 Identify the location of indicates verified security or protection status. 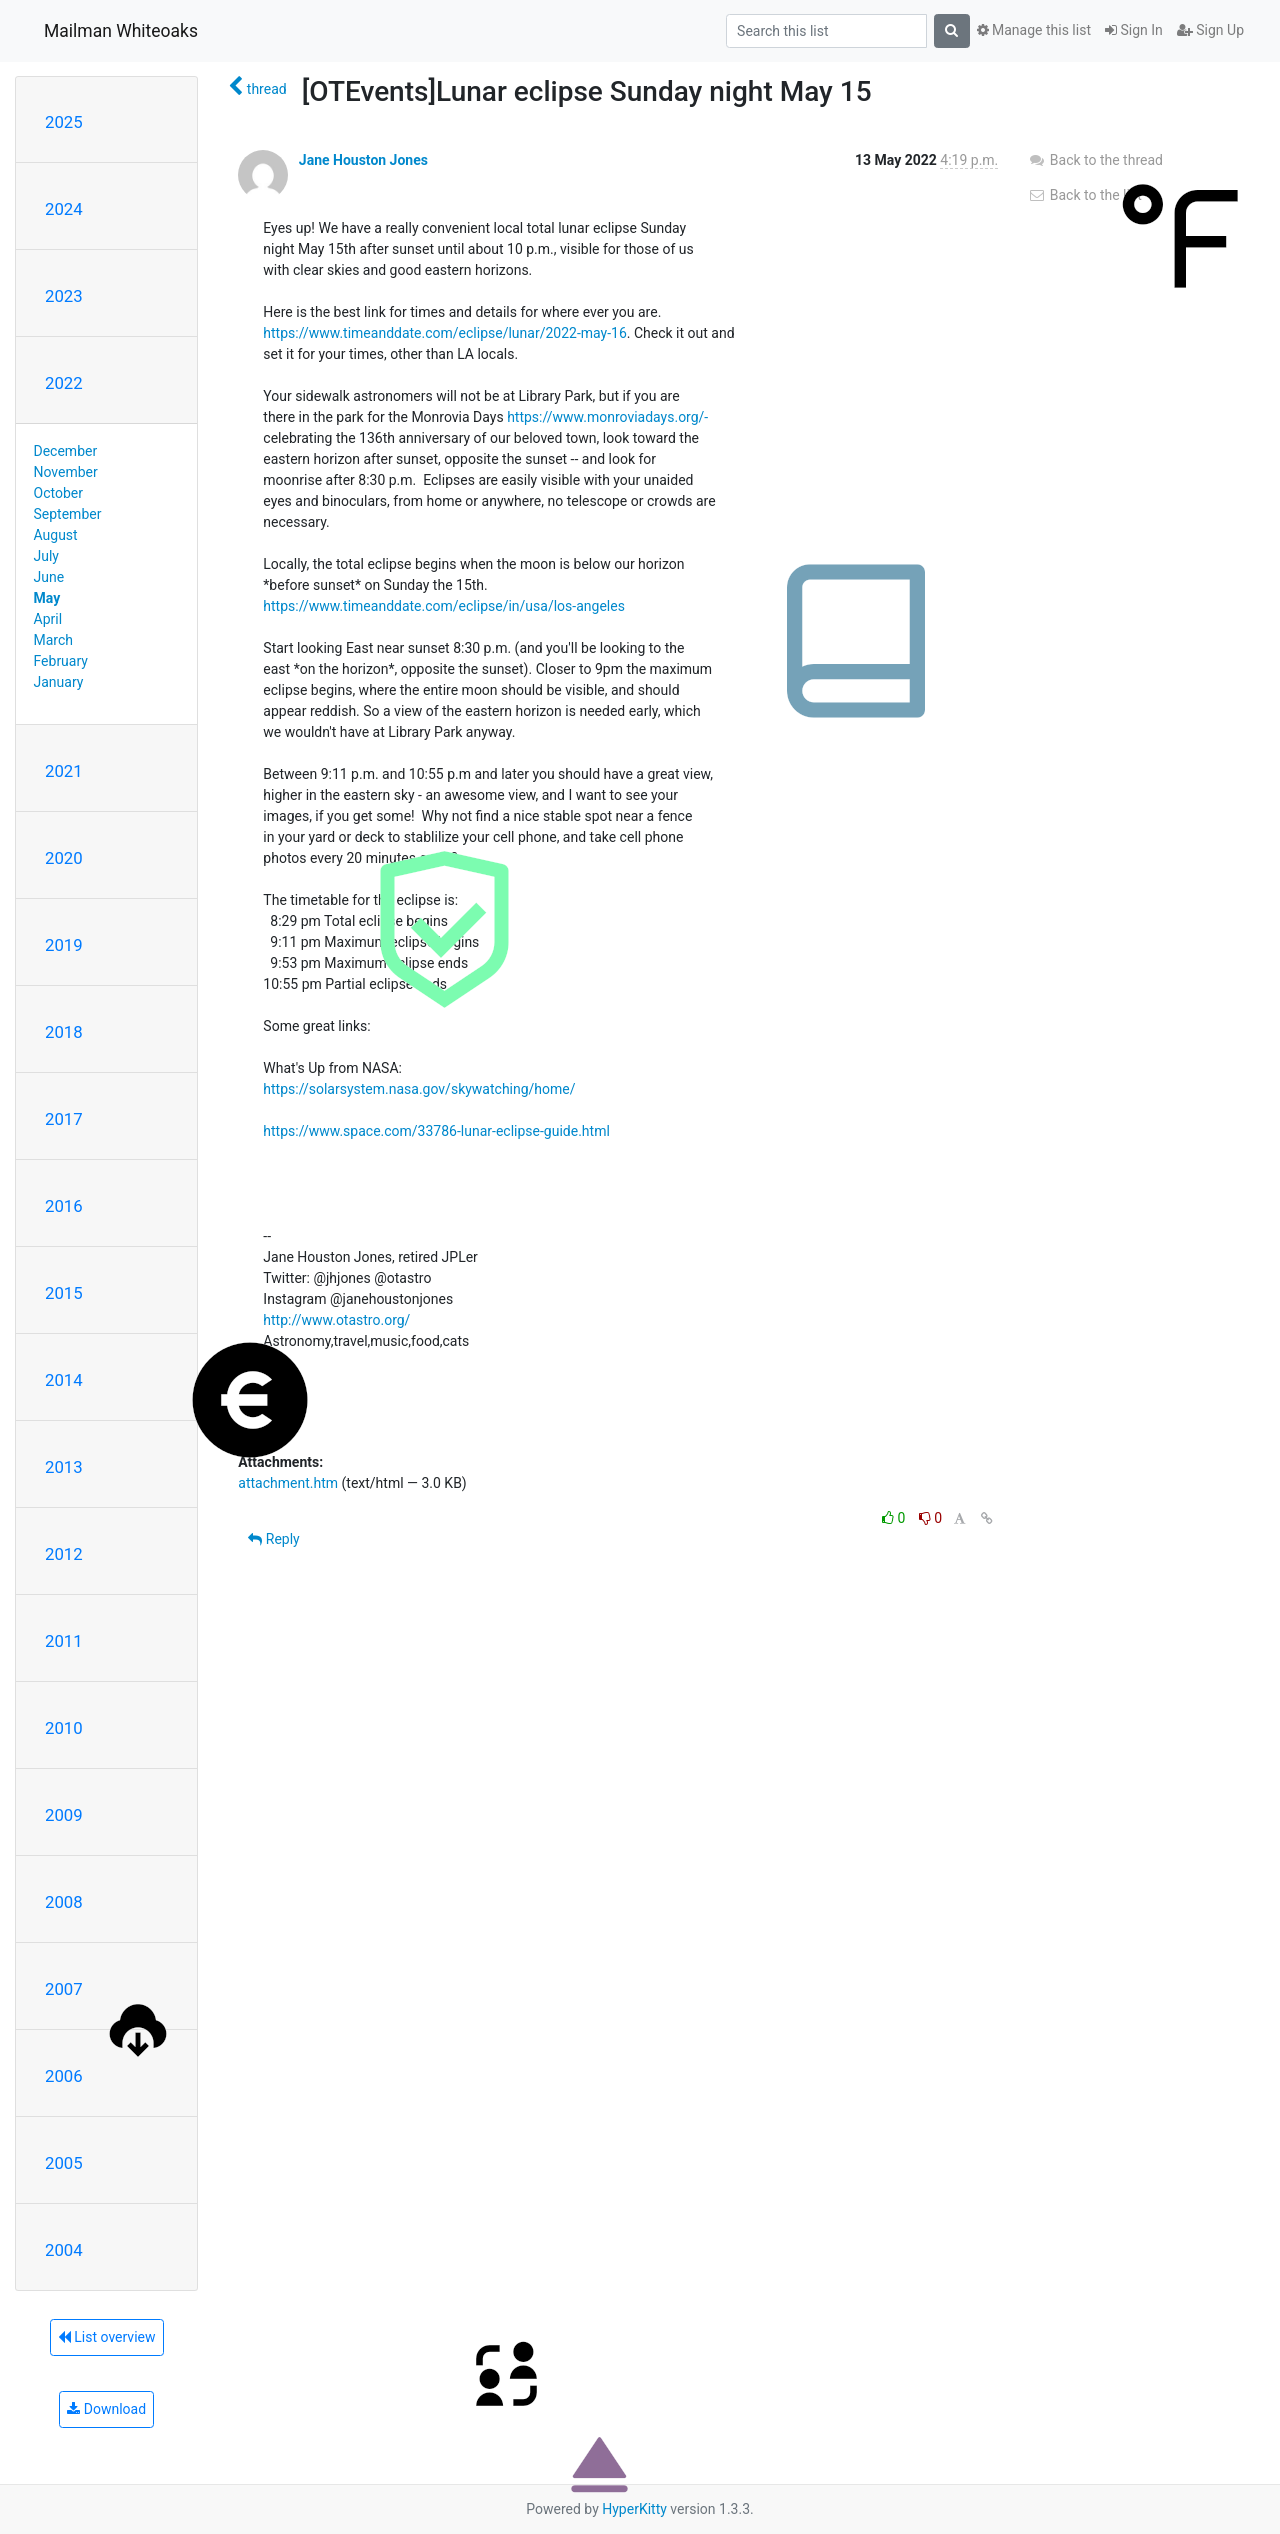
(444, 929).